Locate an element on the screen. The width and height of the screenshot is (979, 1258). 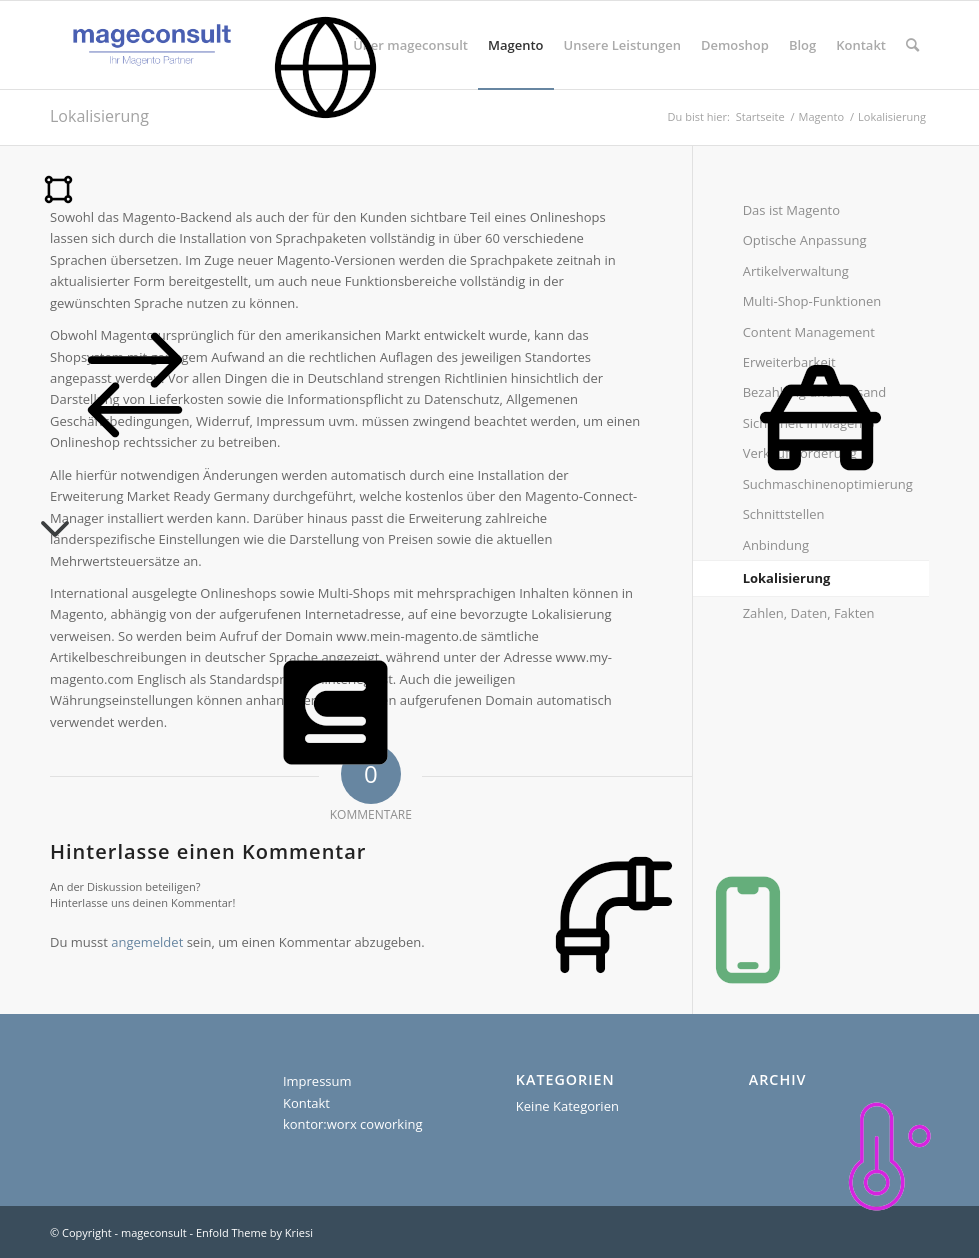
access shape tools or drawing options is located at coordinates (58, 189).